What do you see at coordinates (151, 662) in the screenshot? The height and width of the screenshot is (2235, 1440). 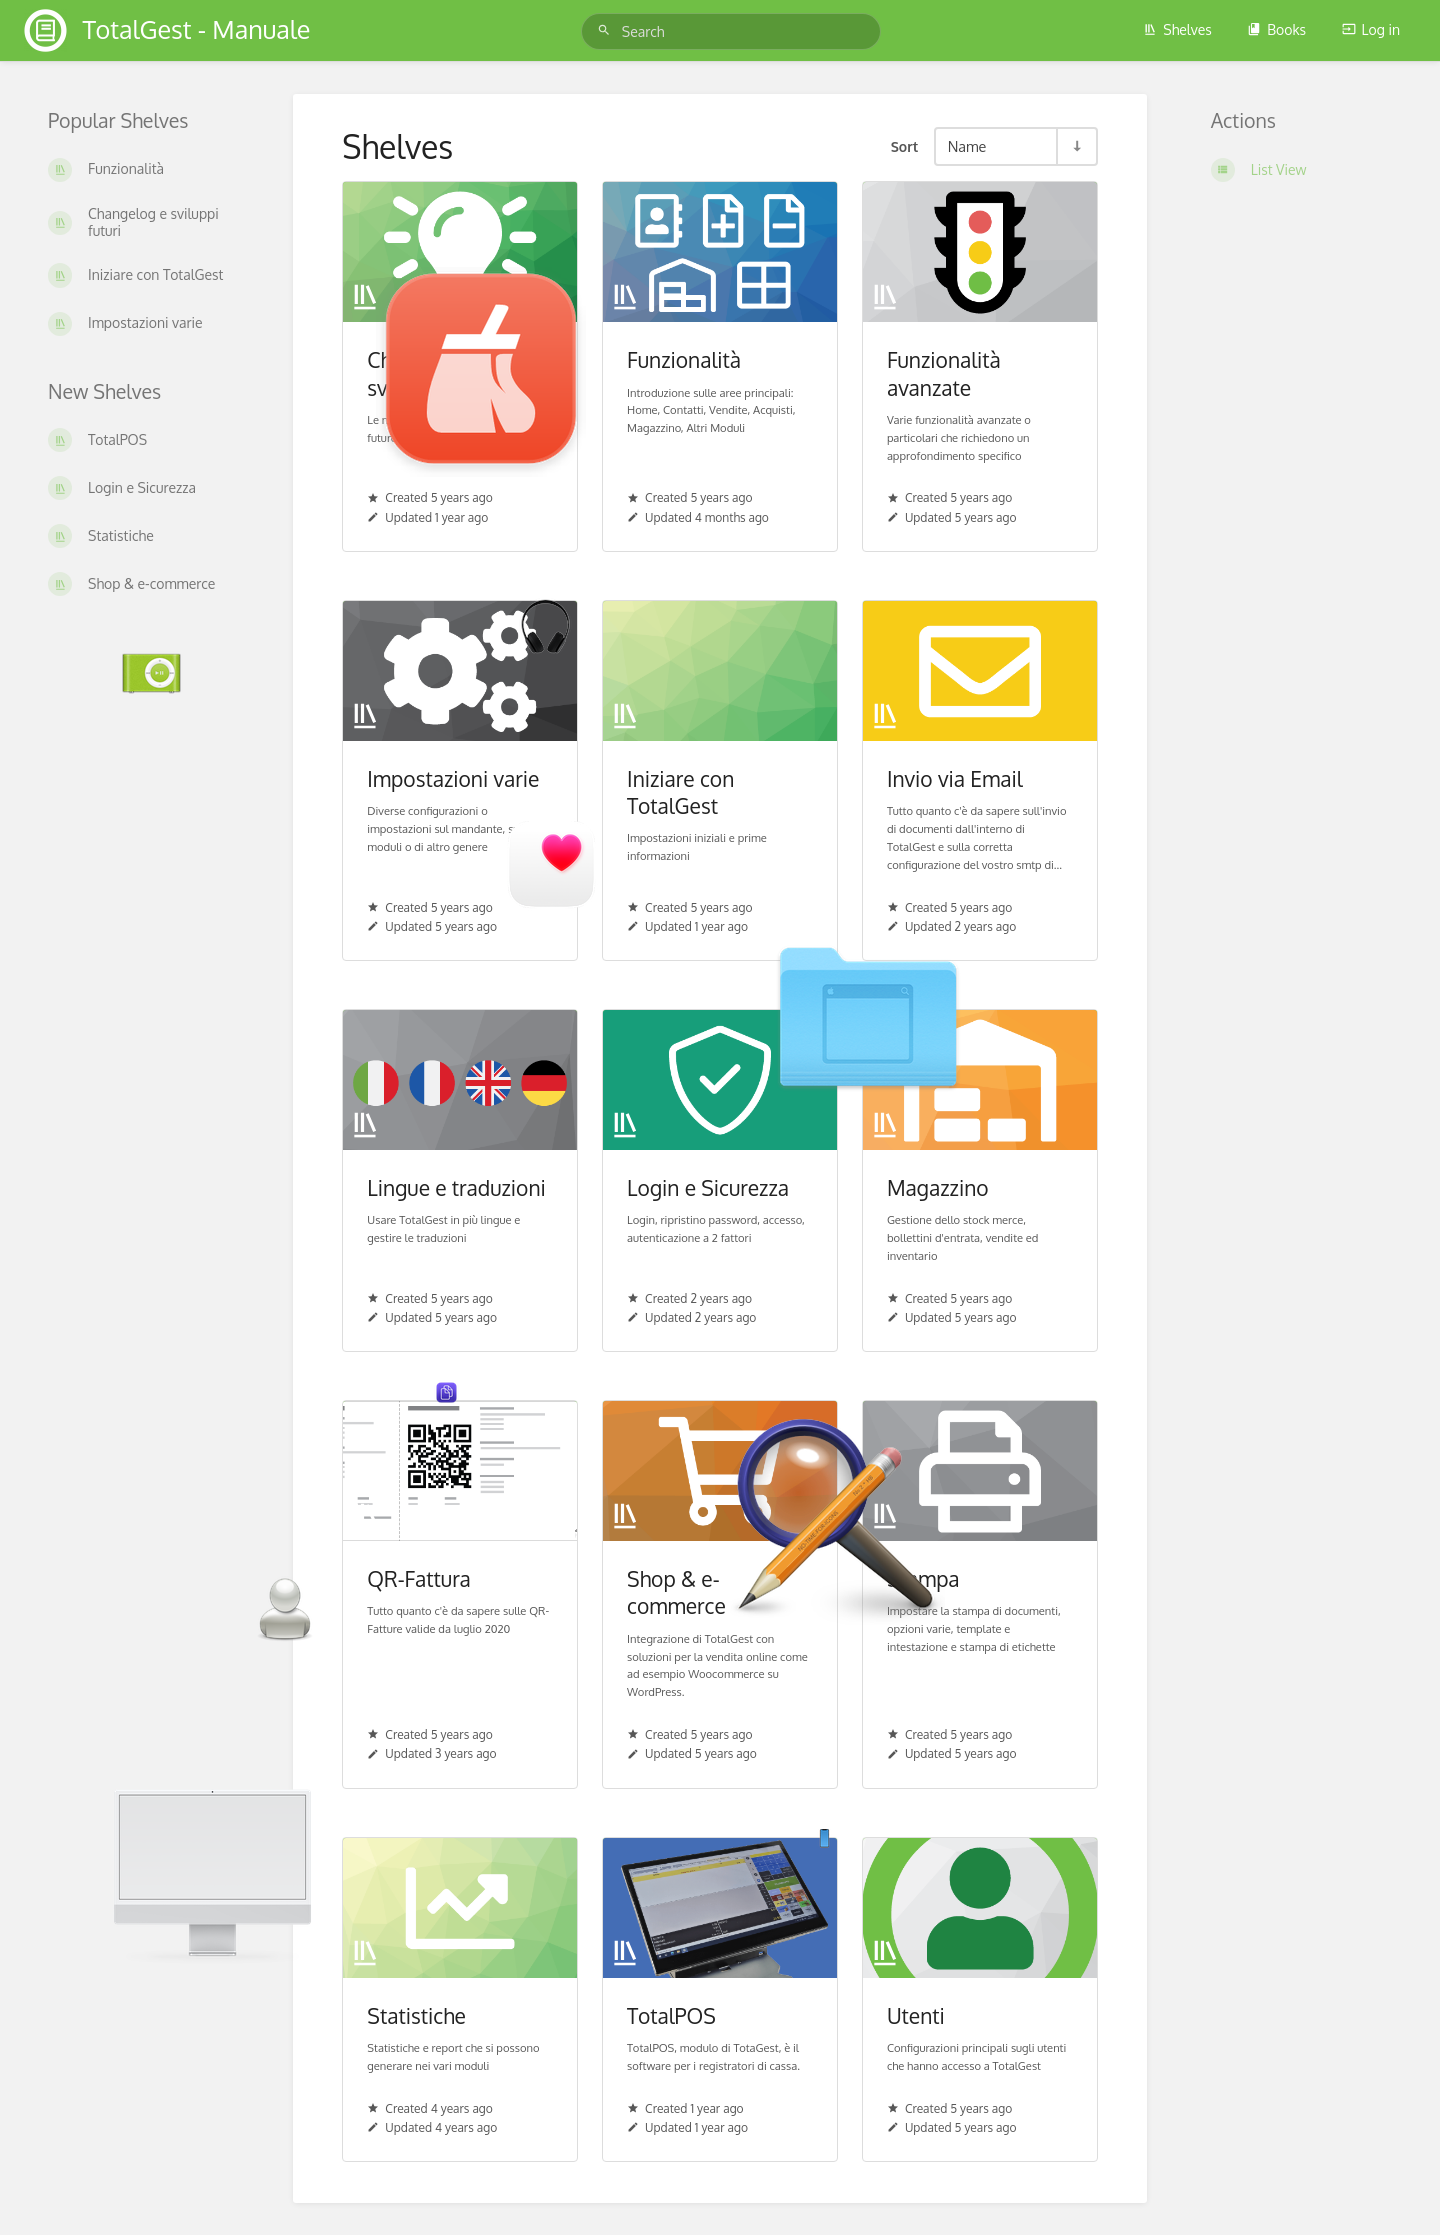 I see `iPod shuffle device connected` at bounding box center [151, 662].